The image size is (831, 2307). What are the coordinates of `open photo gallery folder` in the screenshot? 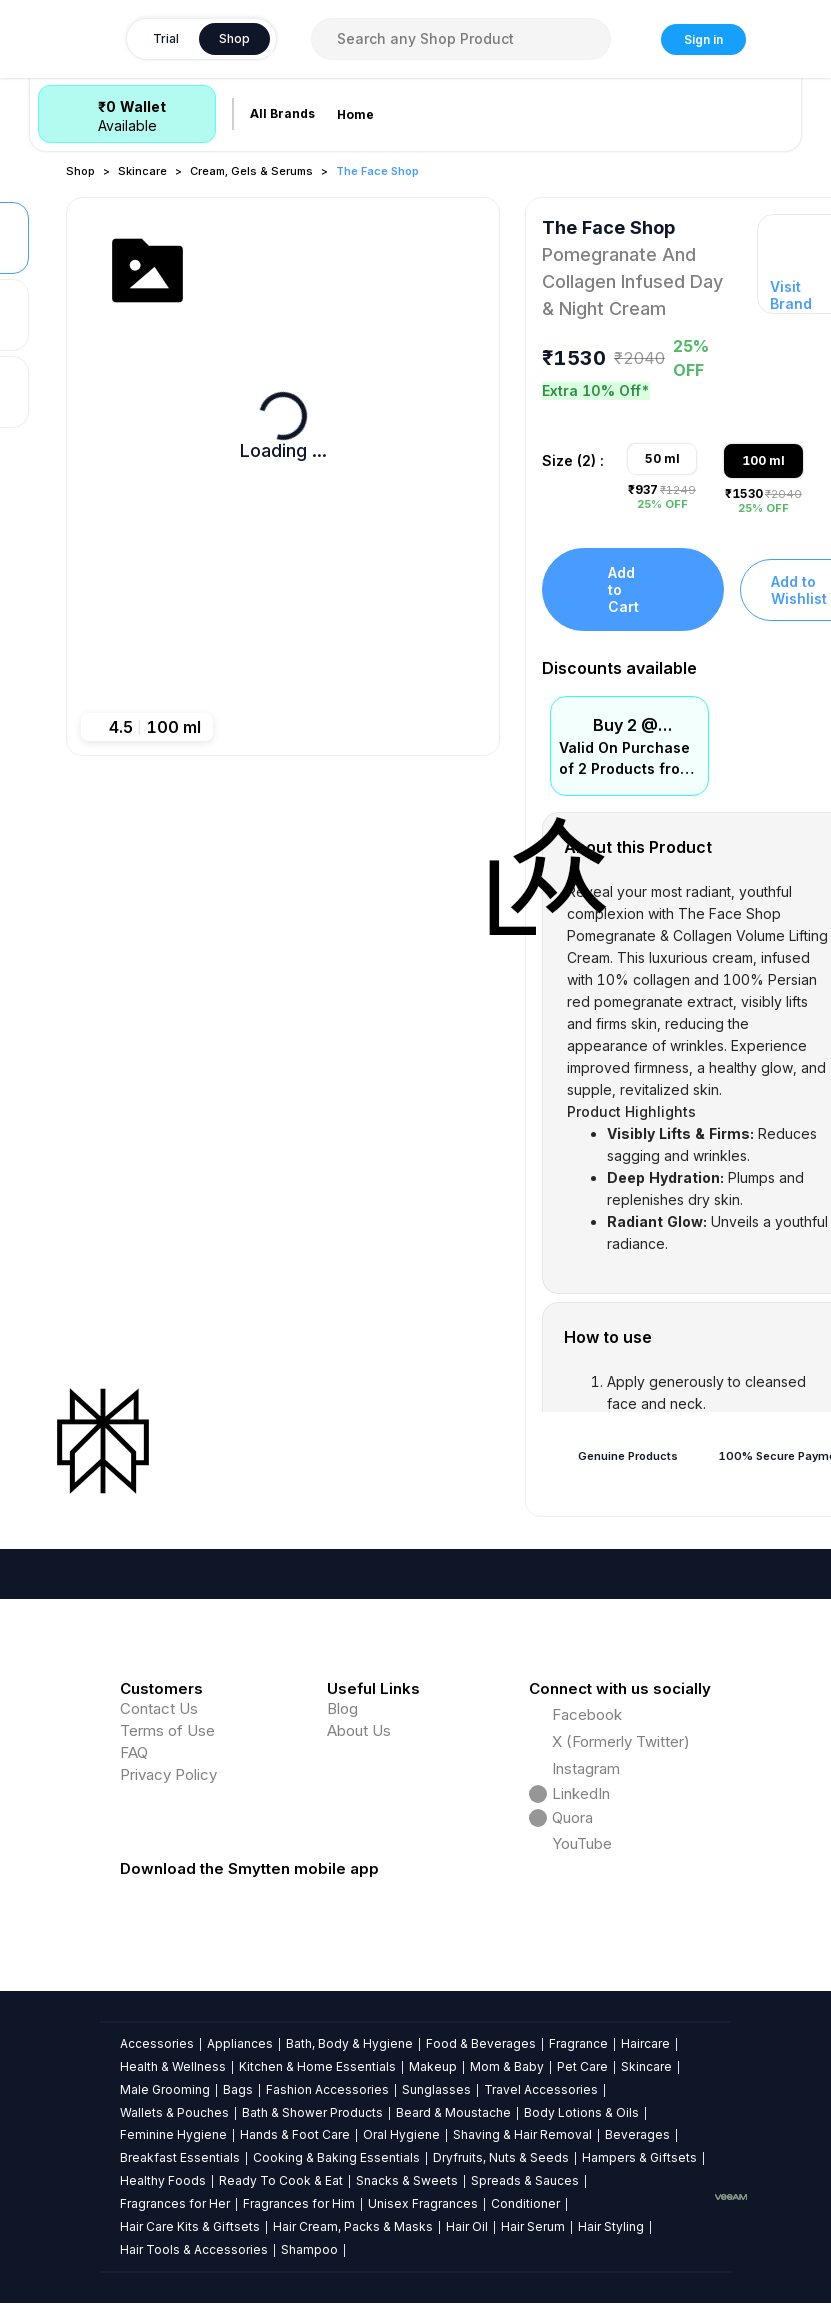 It's located at (147, 270).